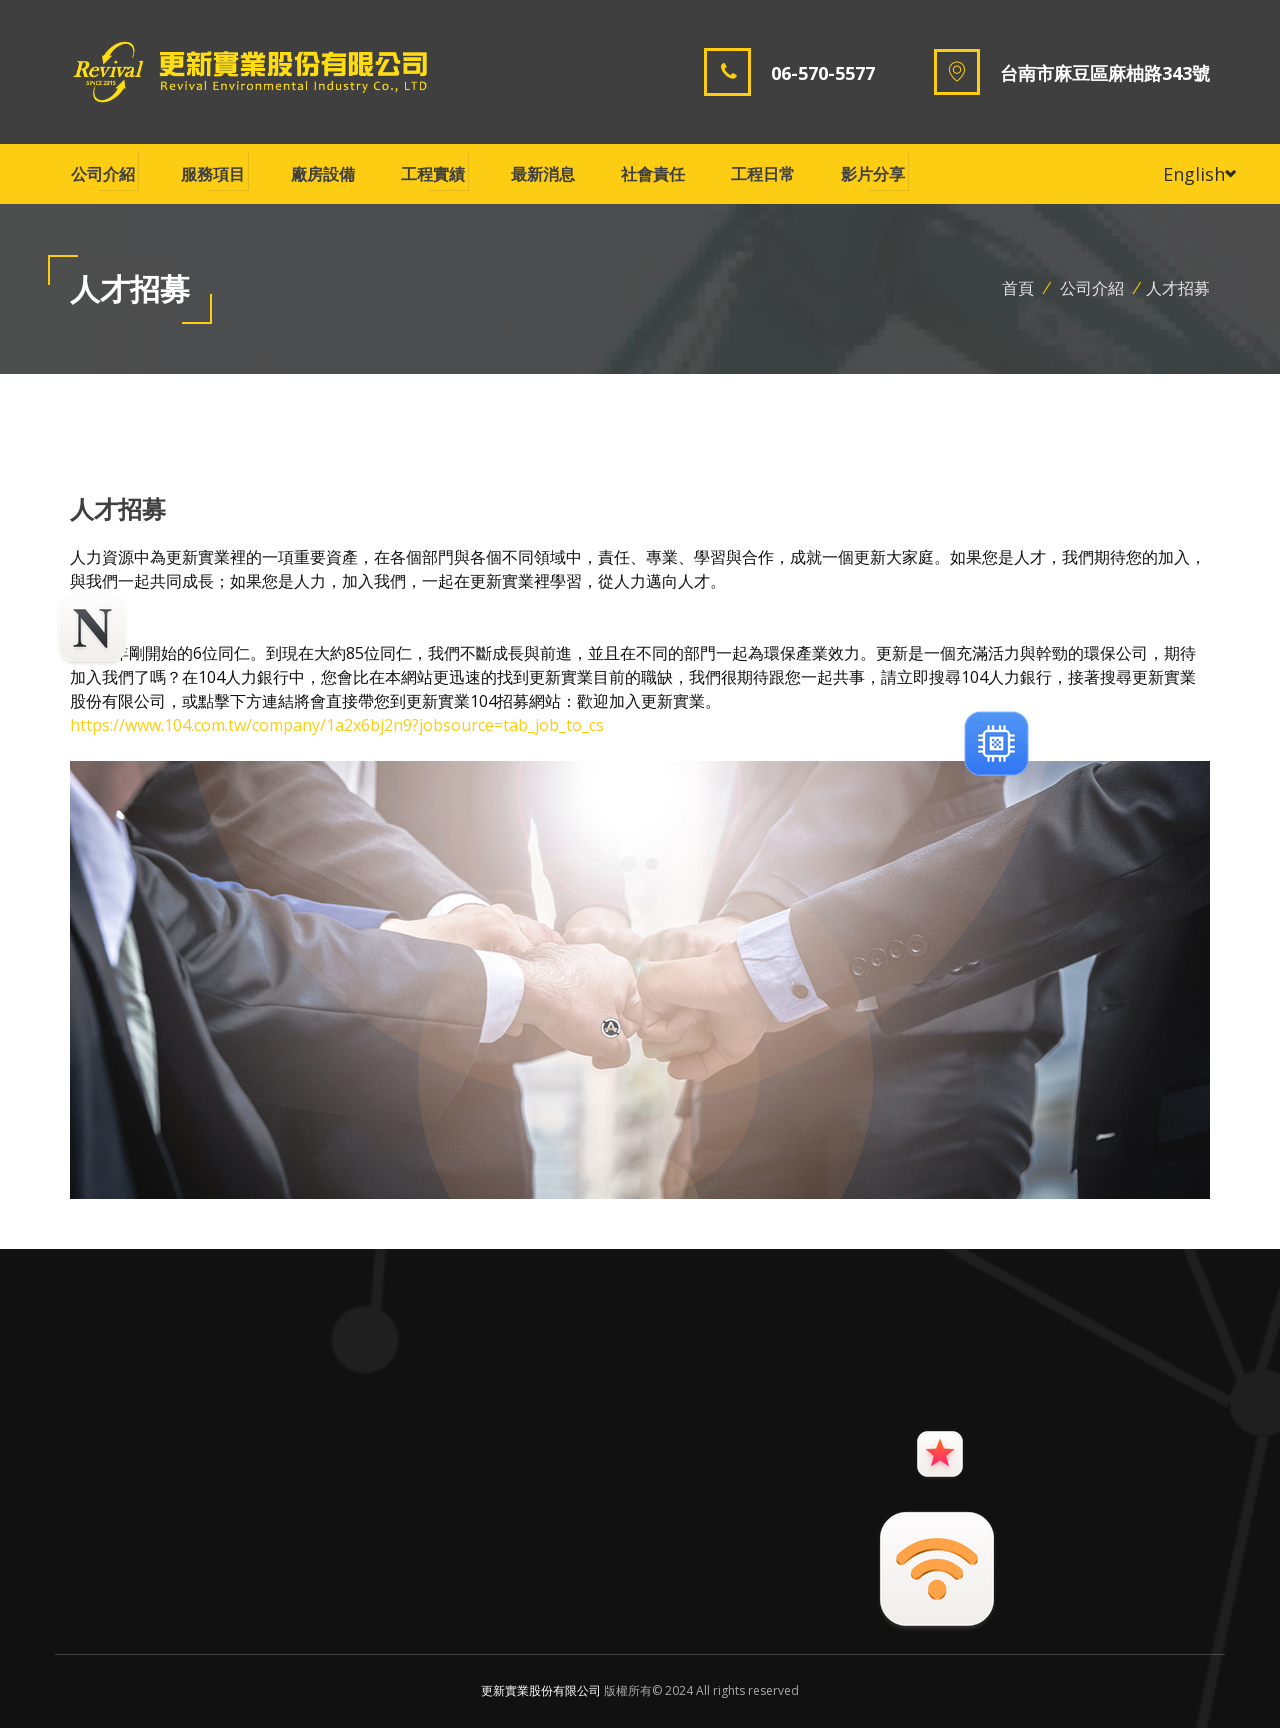 Image resolution: width=1280 pixels, height=1728 pixels. What do you see at coordinates (937, 1569) in the screenshot?
I see `connect to a captive portal or public wifi network` at bounding box center [937, 1569].